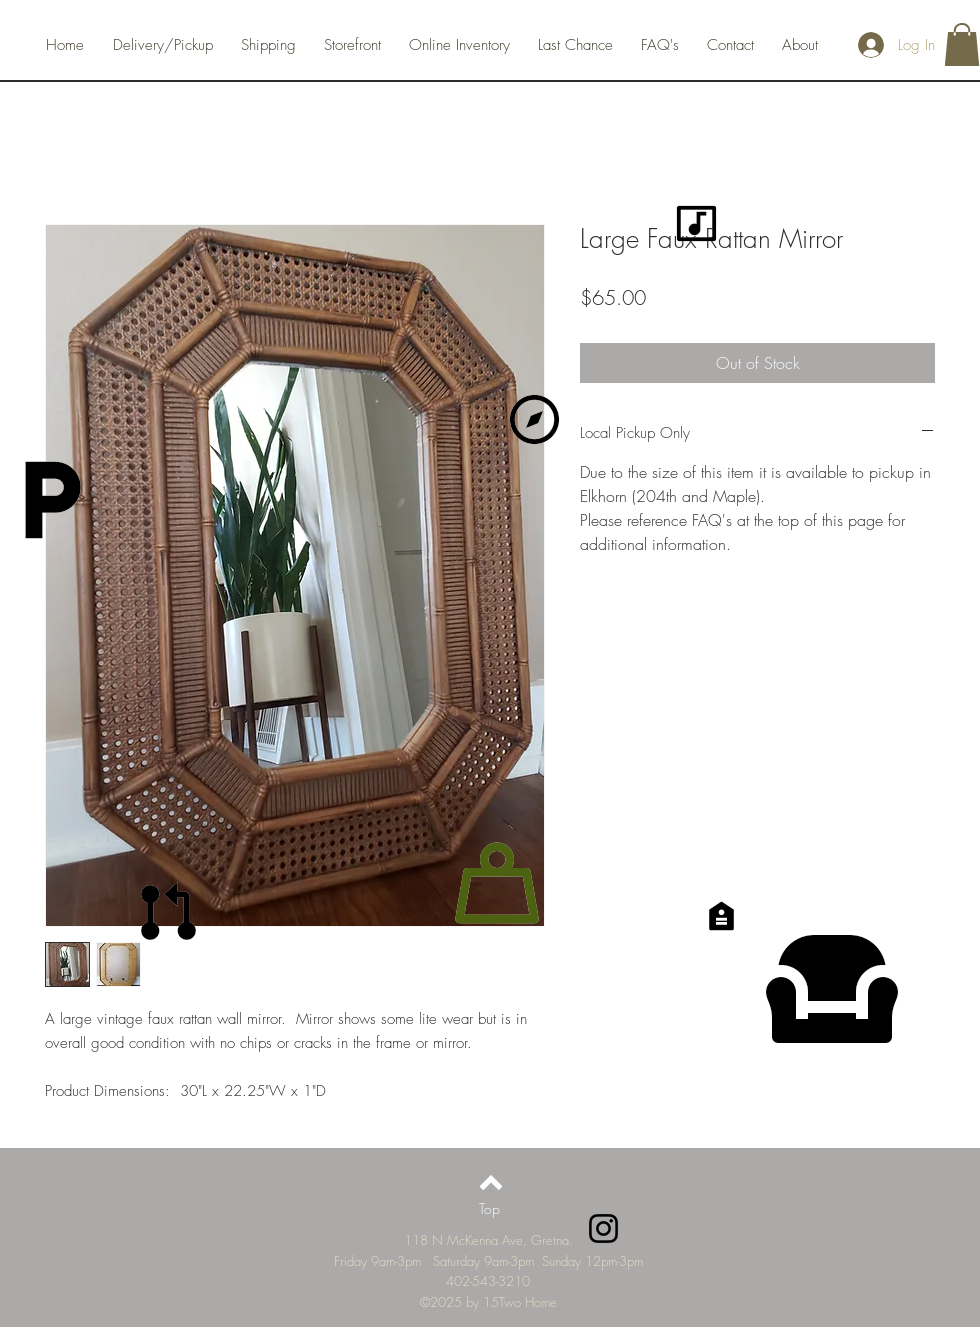 Image resolution: width=980 pixels, height=1327 pixels. Describe the element at coordinates (51, 500) in the screenshot. I see `indicates a parking area or facility` at that location.